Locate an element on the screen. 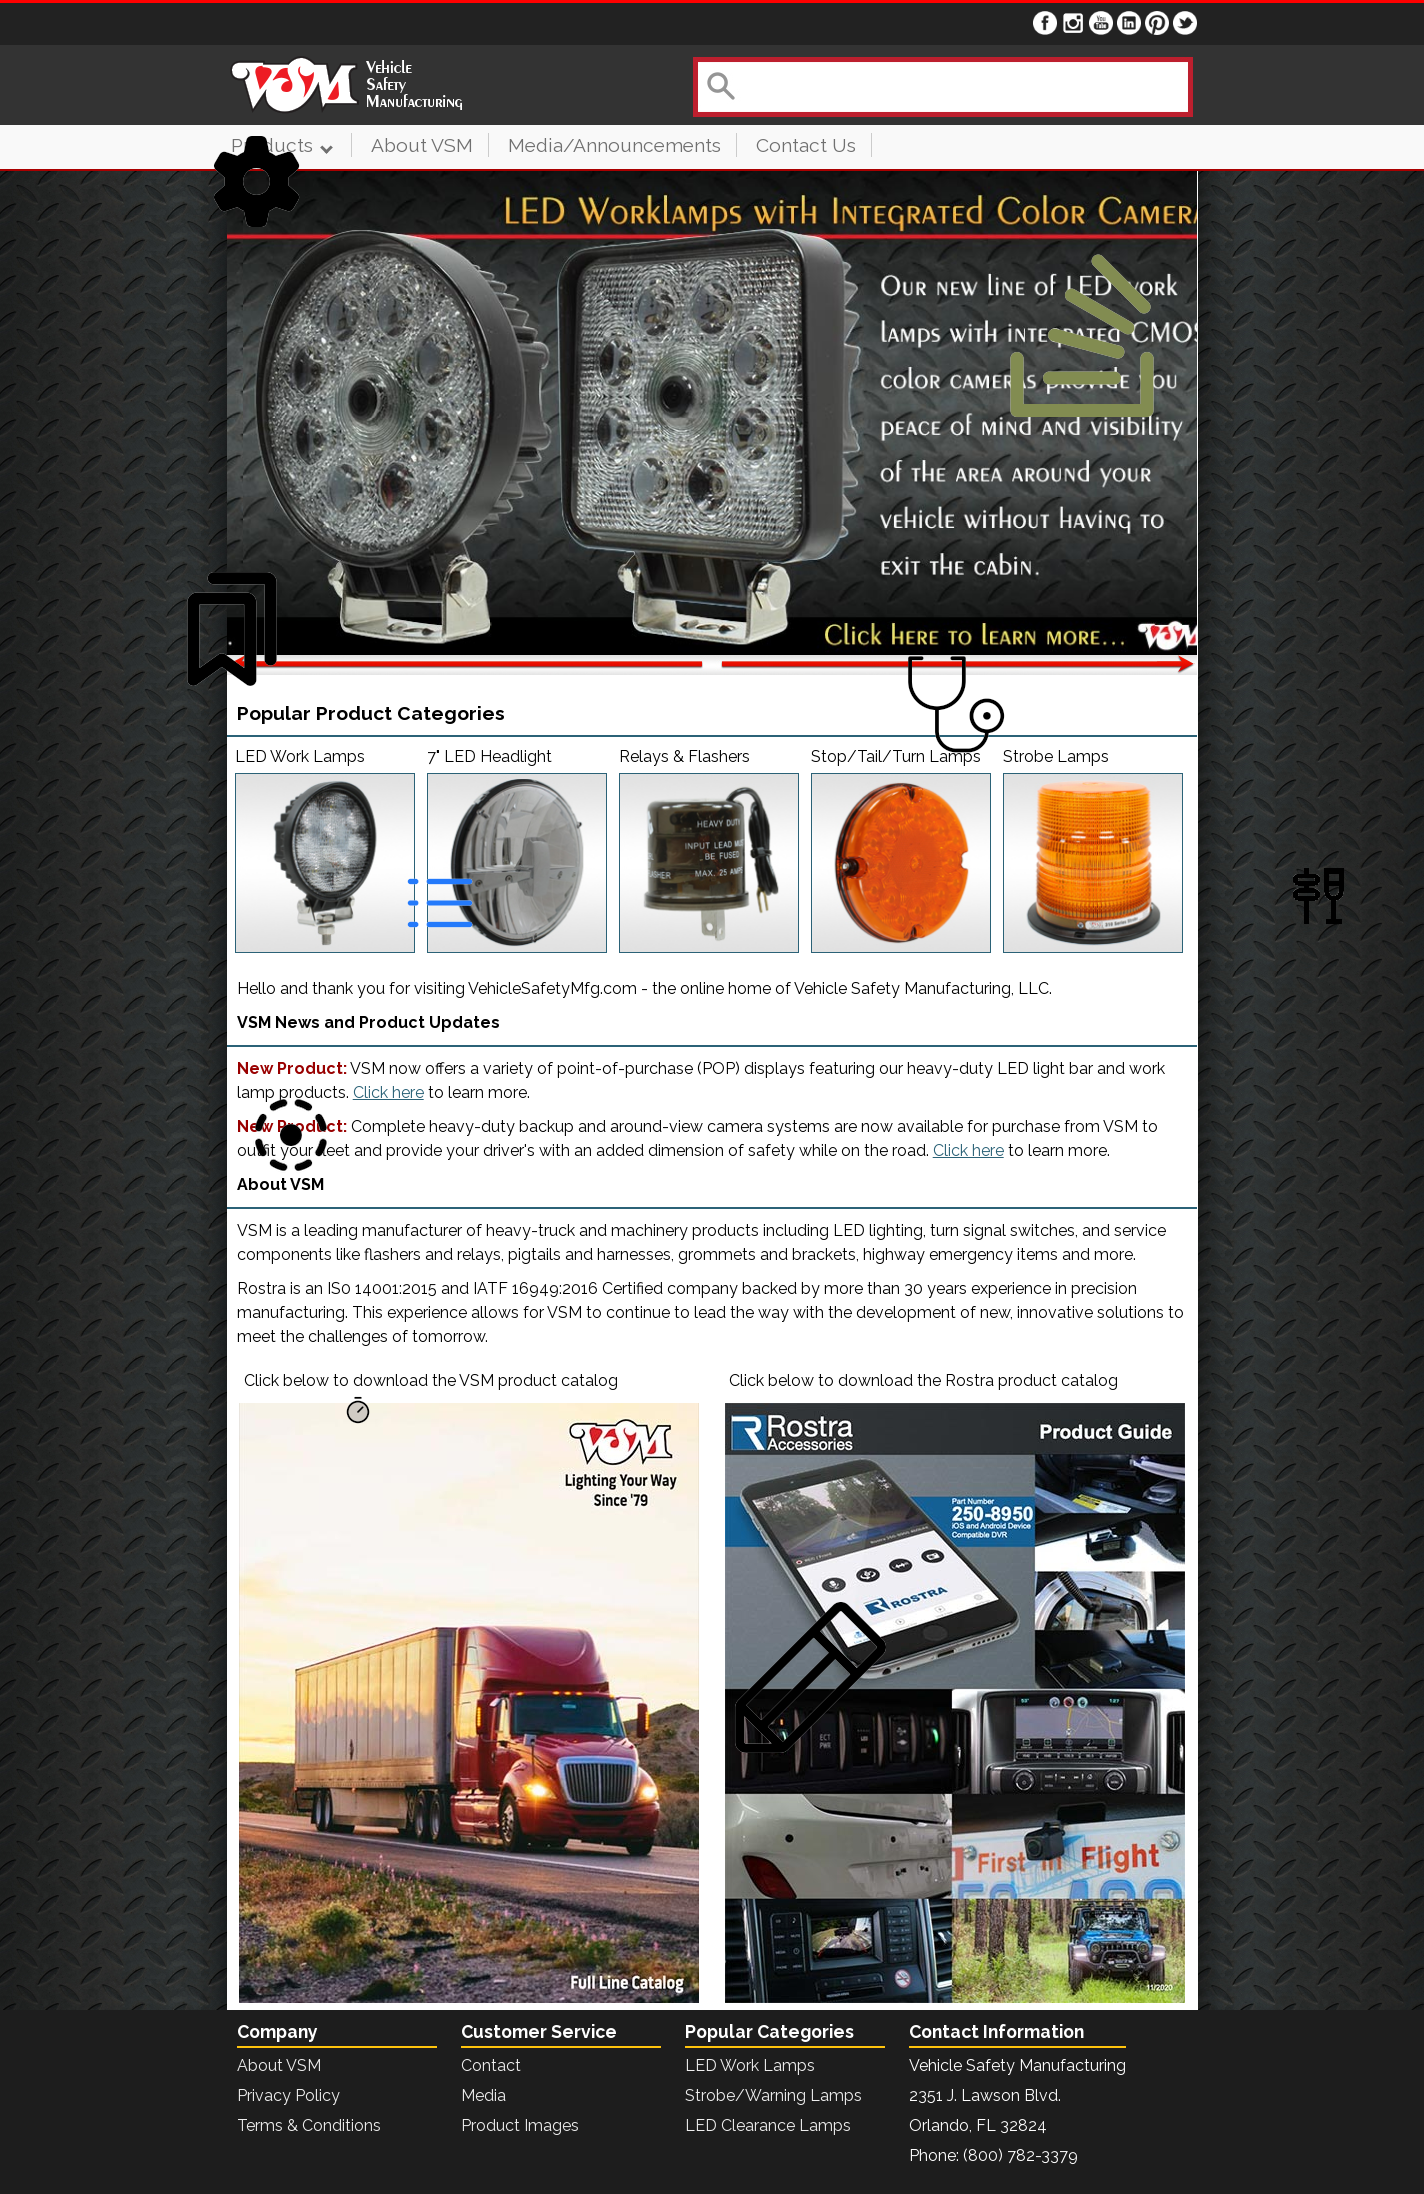  view your saved bookmarks is located at coordinates (232, 629).